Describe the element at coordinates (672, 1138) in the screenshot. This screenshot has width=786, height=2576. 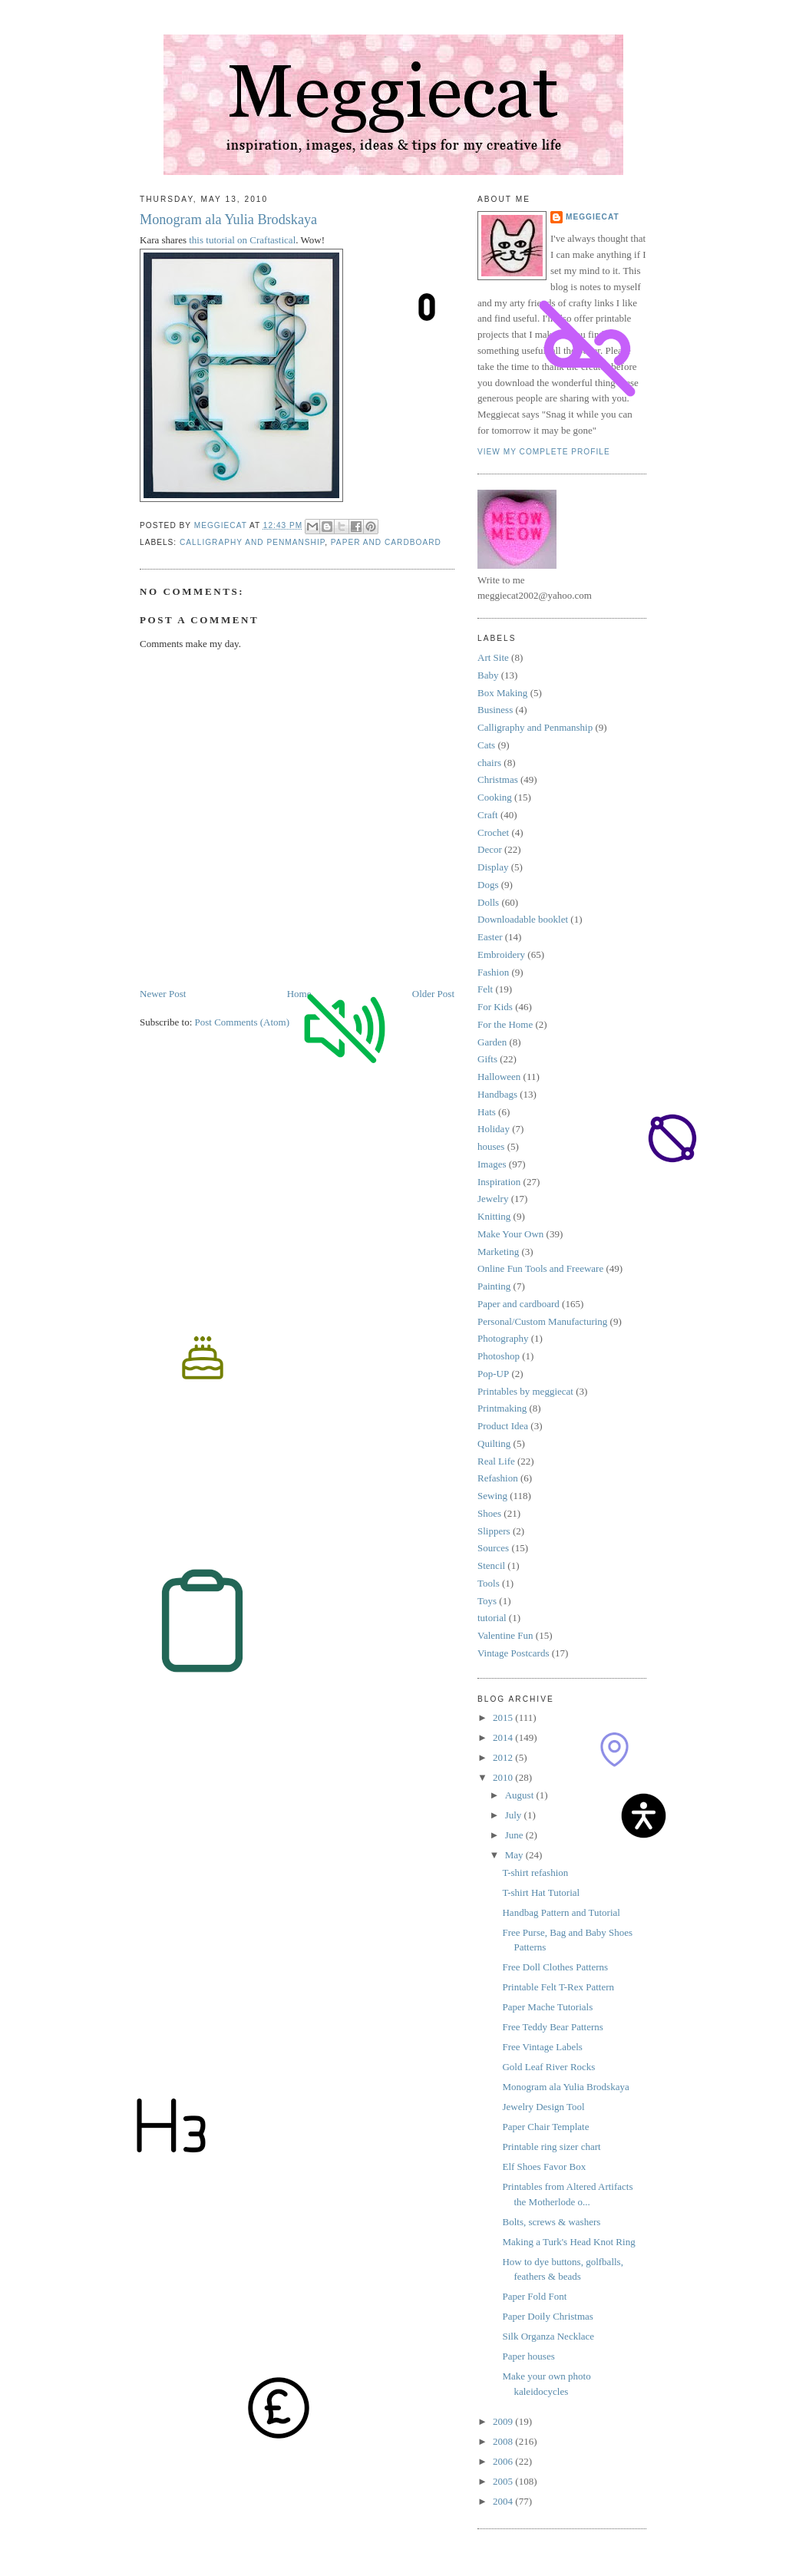
I see `measure or display diameter of a circular object` at that location.